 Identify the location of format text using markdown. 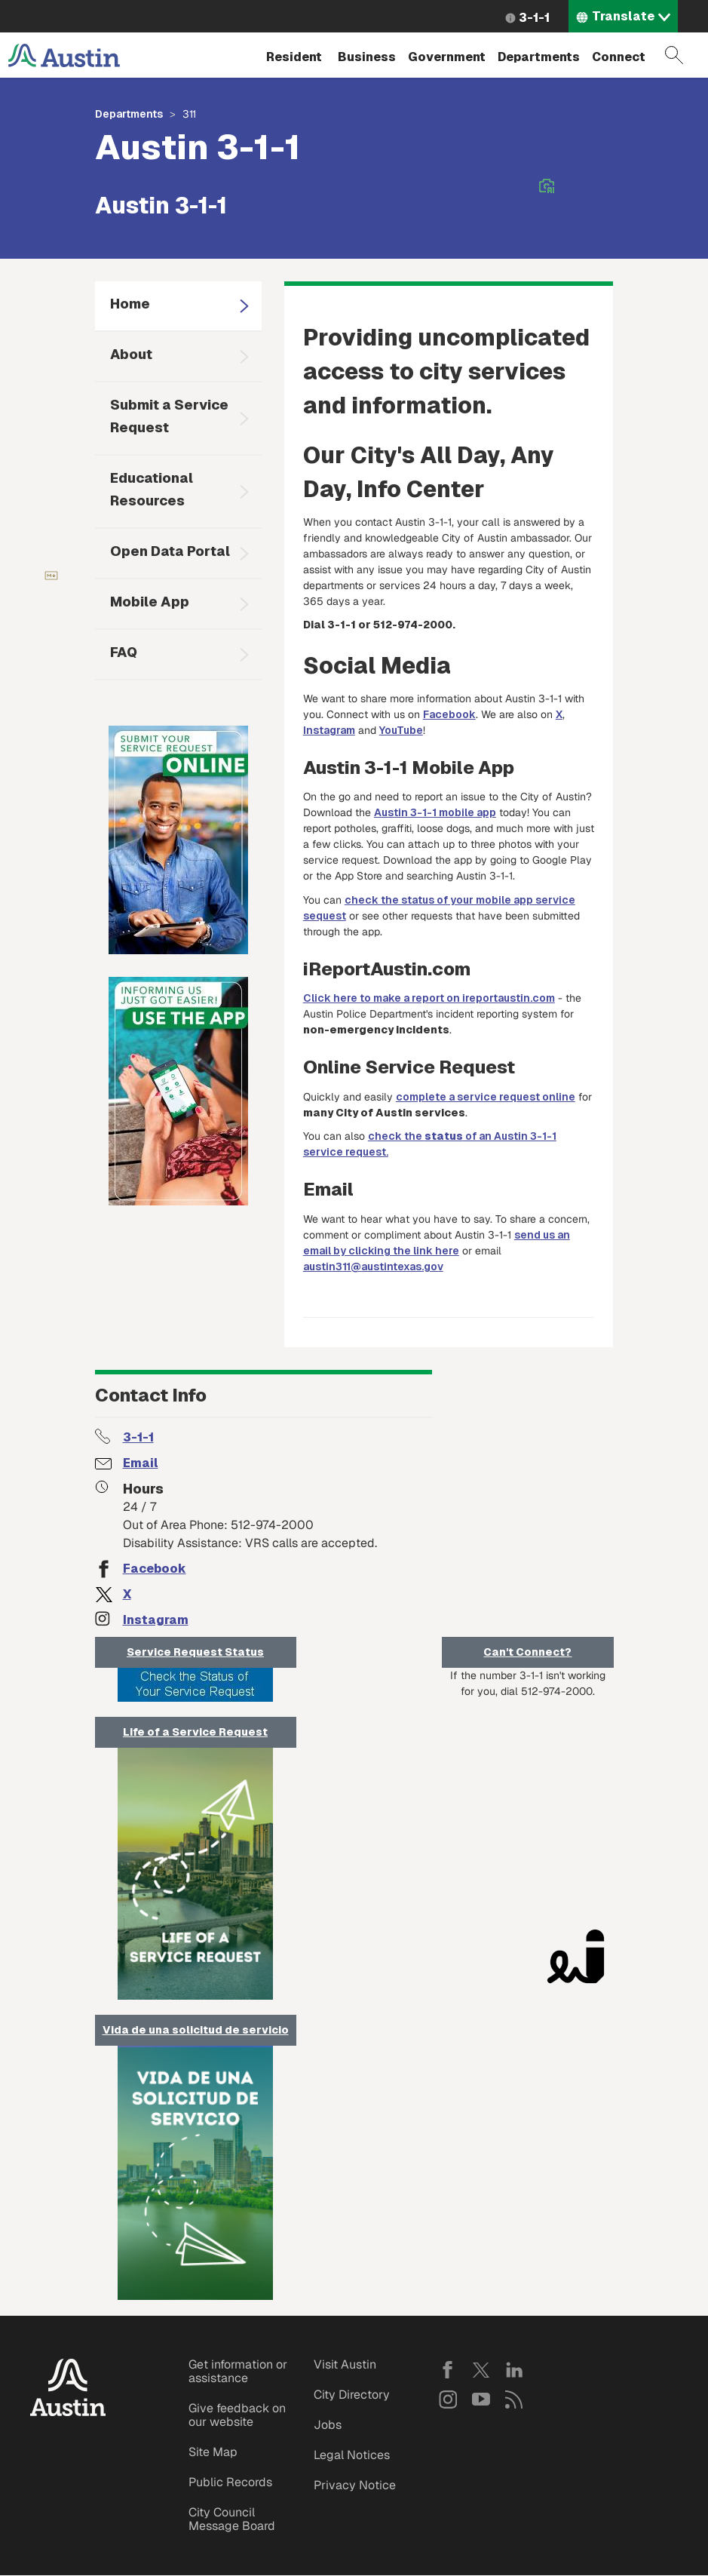
(51, 576).